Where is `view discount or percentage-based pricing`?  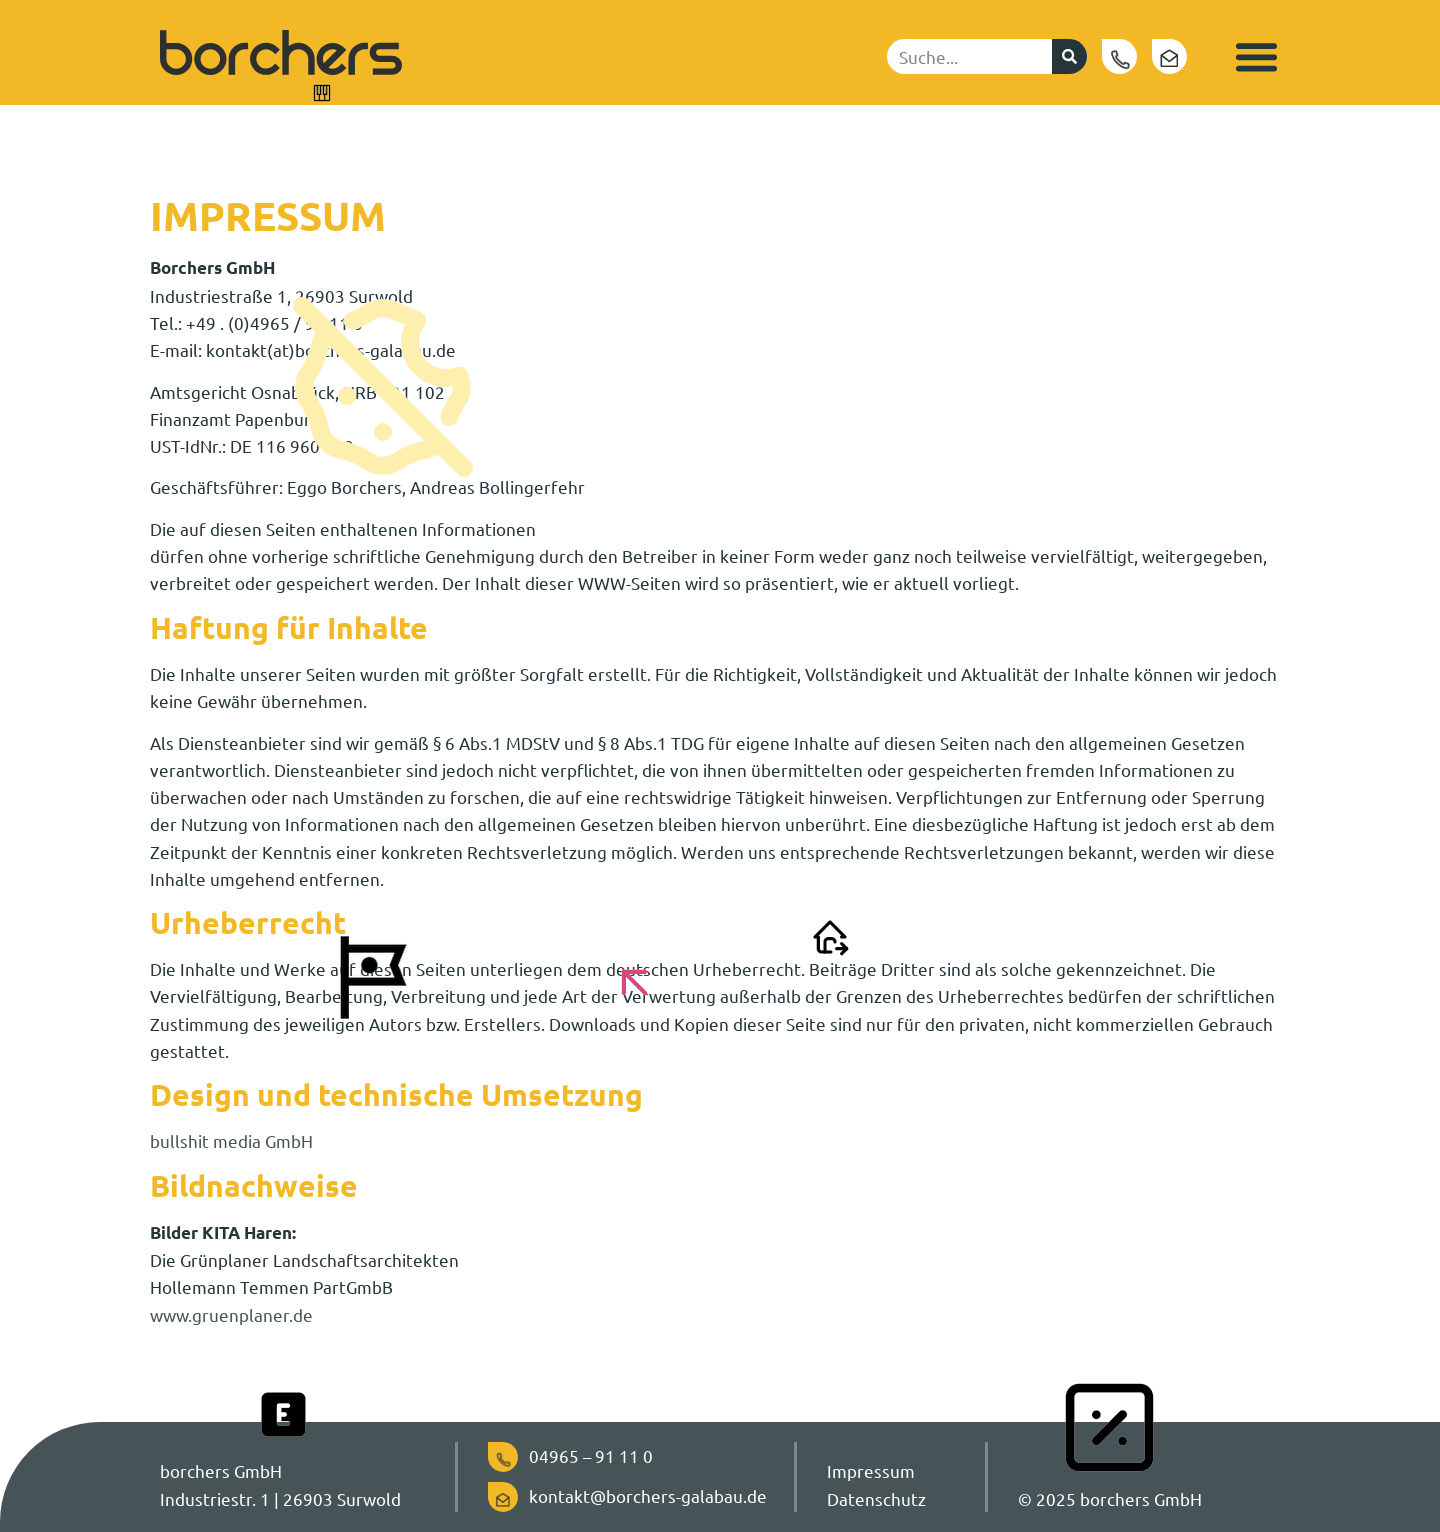 view discount or percentage-based pricing is located at coordinates (1109, 1427).